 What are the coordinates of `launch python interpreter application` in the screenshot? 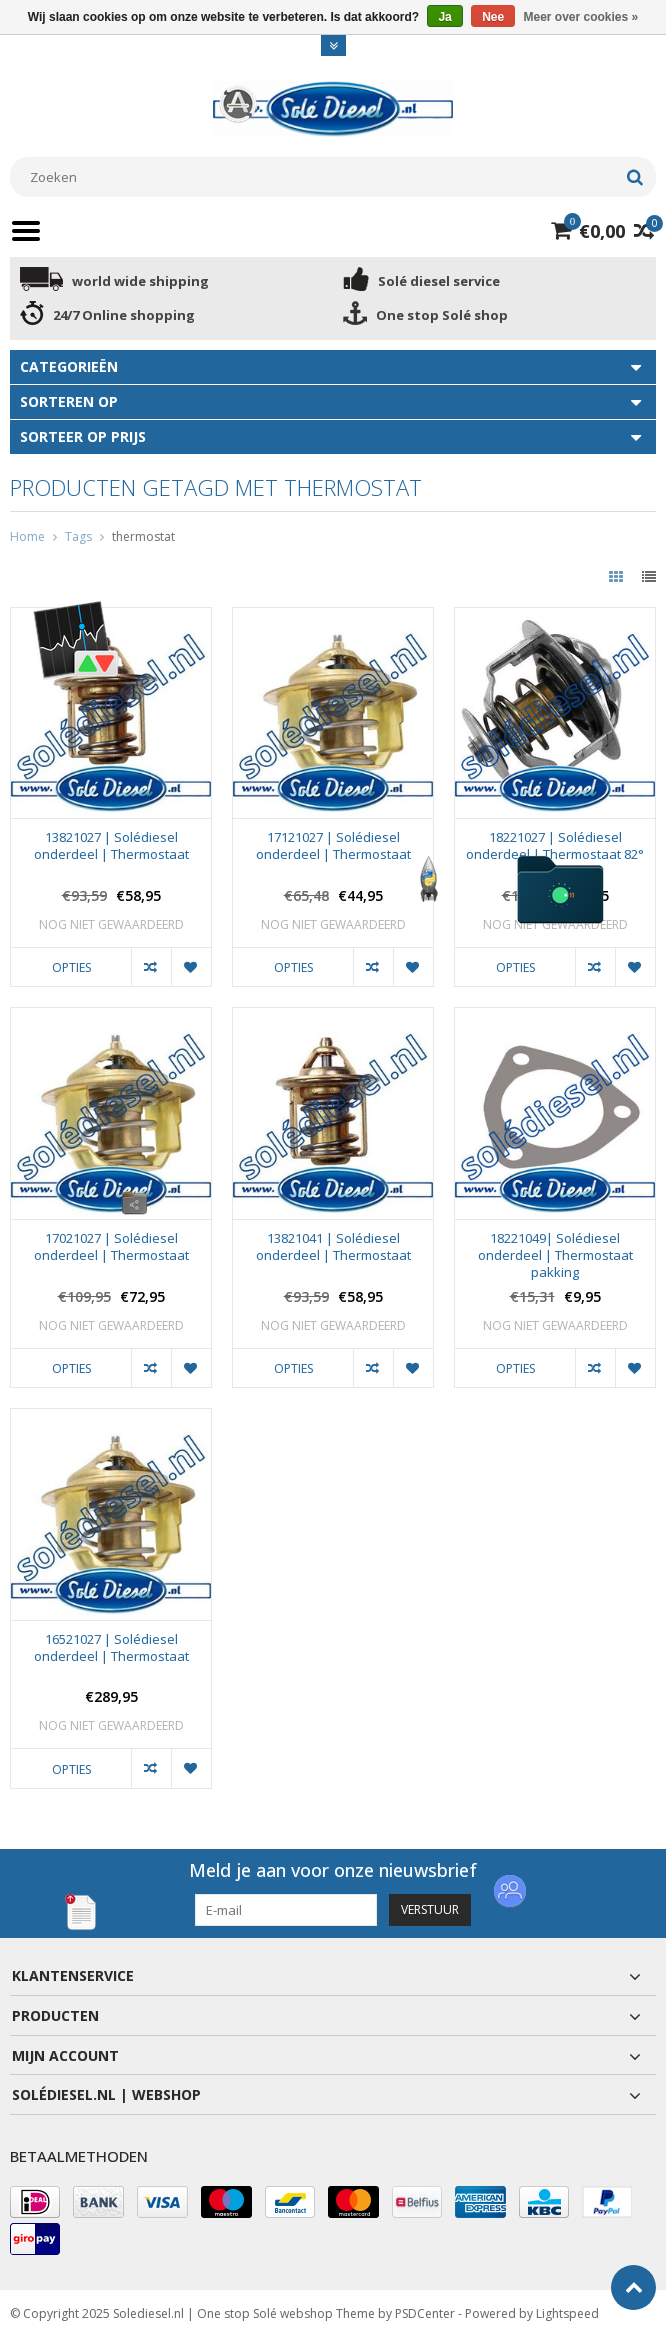 It's located at (429, 879).